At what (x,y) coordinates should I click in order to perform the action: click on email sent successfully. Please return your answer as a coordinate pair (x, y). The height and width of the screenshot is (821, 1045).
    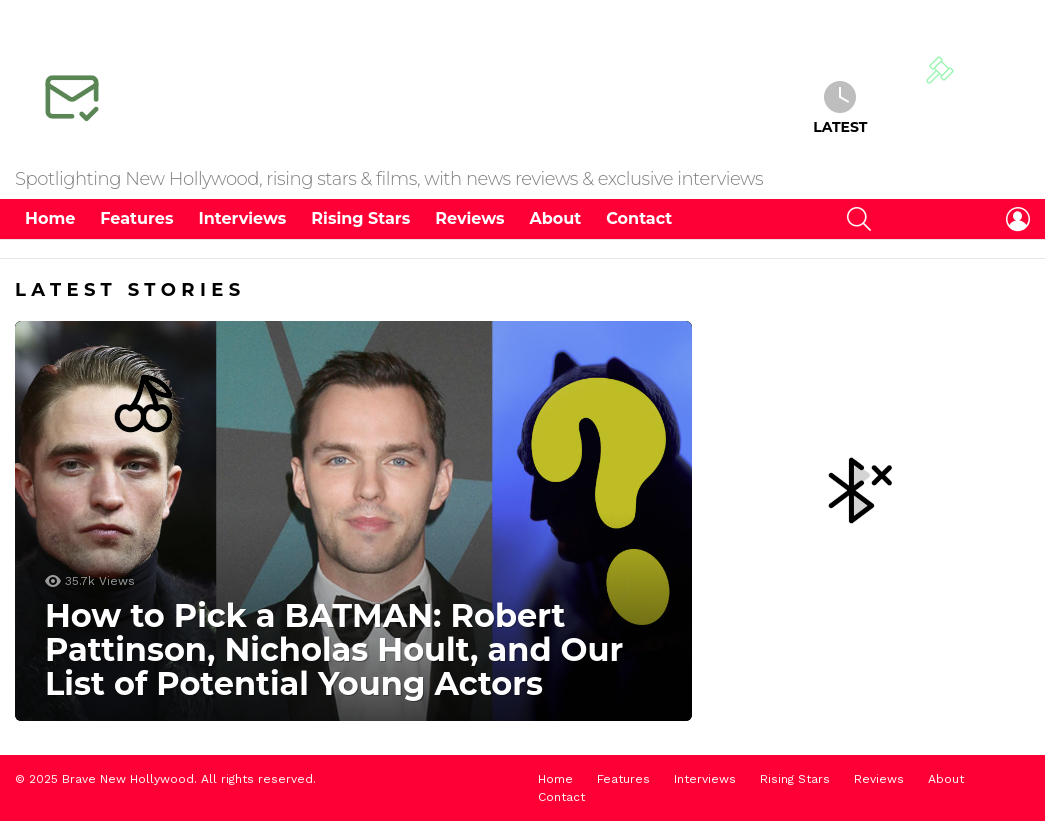
    Looking at the image, I should click on (72, 97).